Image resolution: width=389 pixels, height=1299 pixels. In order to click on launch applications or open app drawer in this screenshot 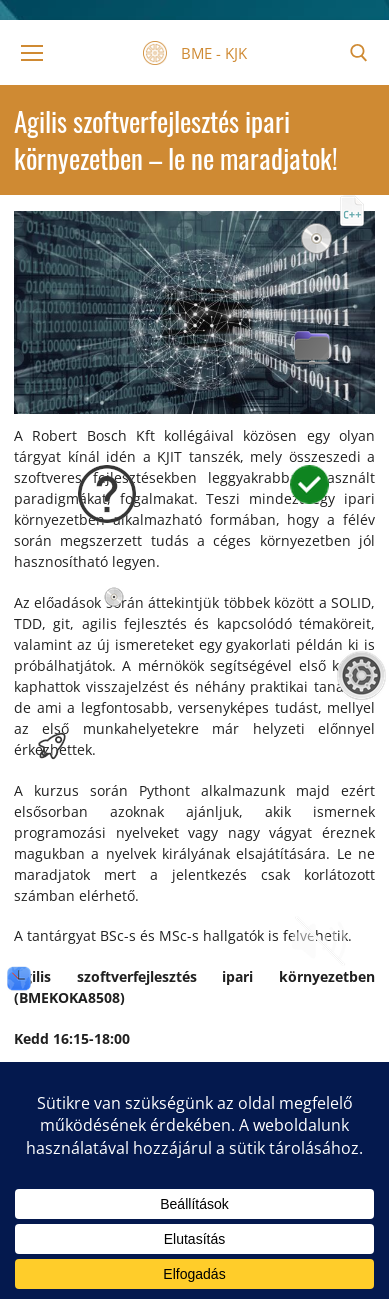, I will do `click(52, 746)`.